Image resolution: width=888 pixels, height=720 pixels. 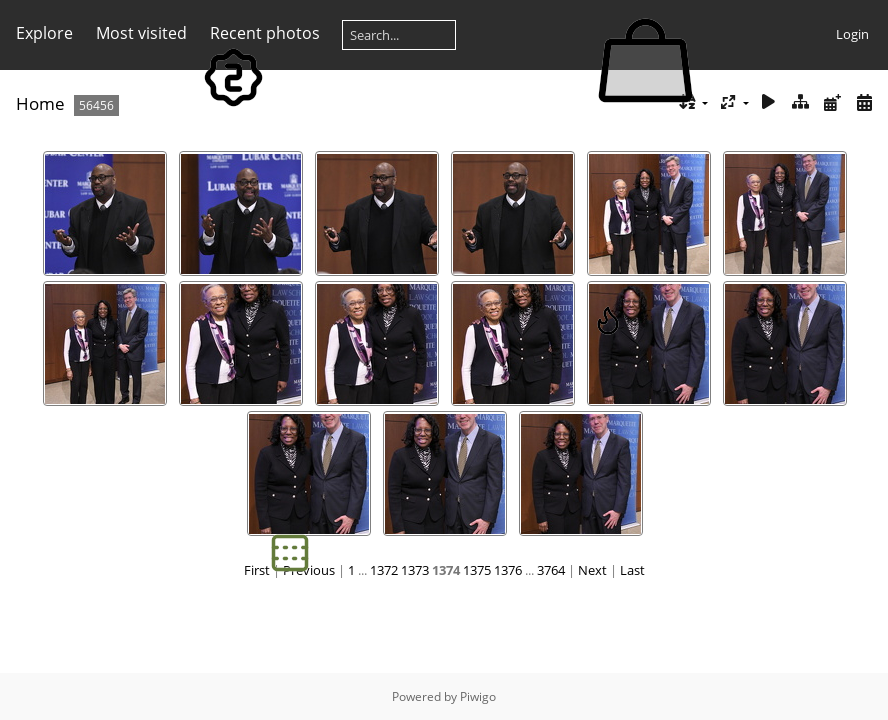 I want to click on indicates second place or runner-up status, so click(x=233, y=77).